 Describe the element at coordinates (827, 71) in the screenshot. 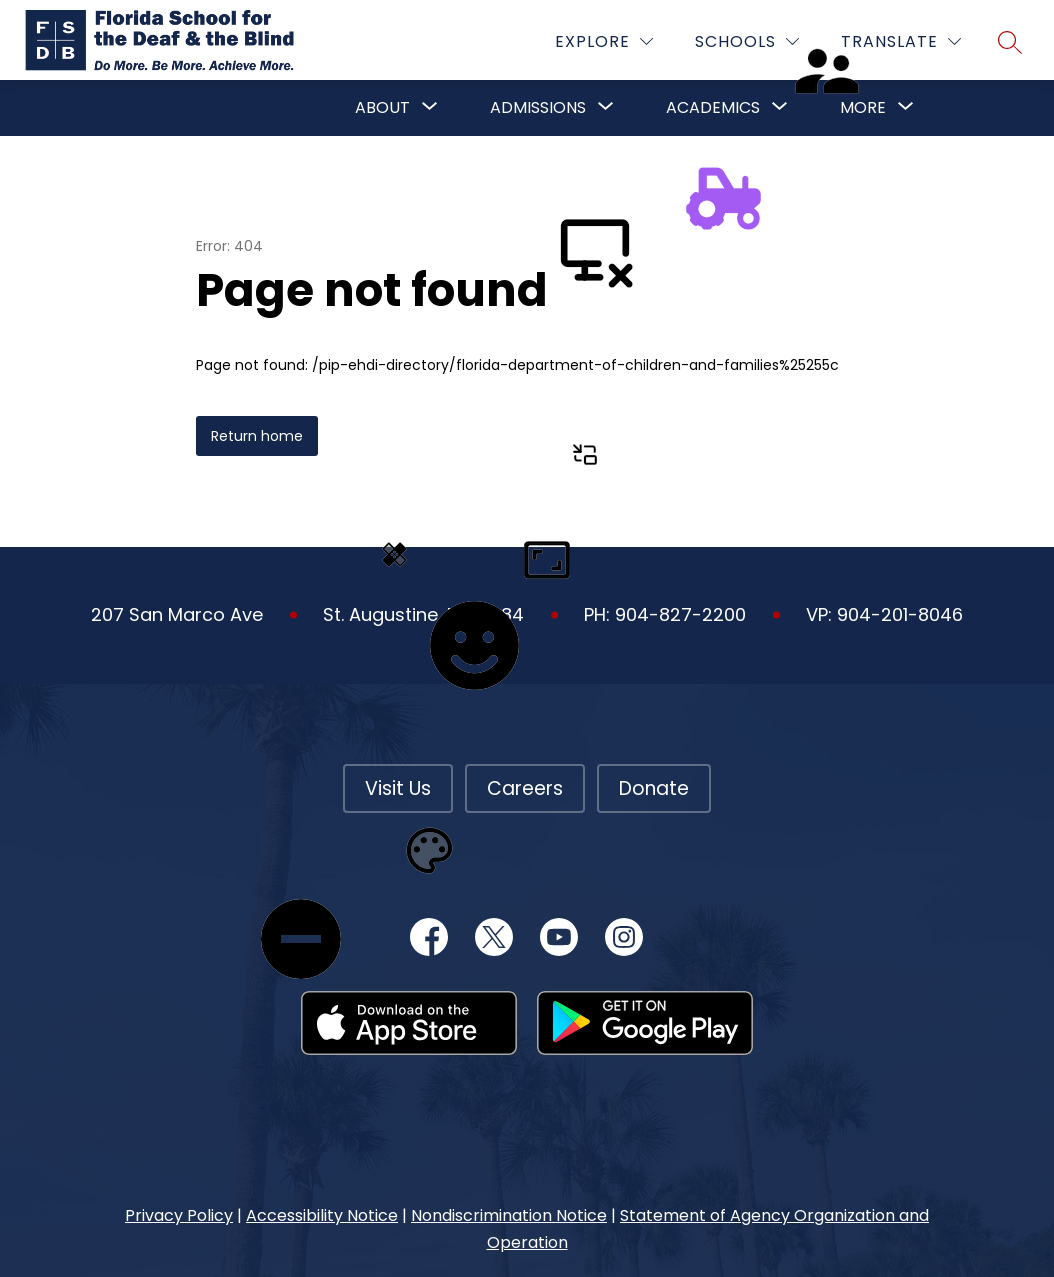

I see `manage team members or user accounts` at that location.